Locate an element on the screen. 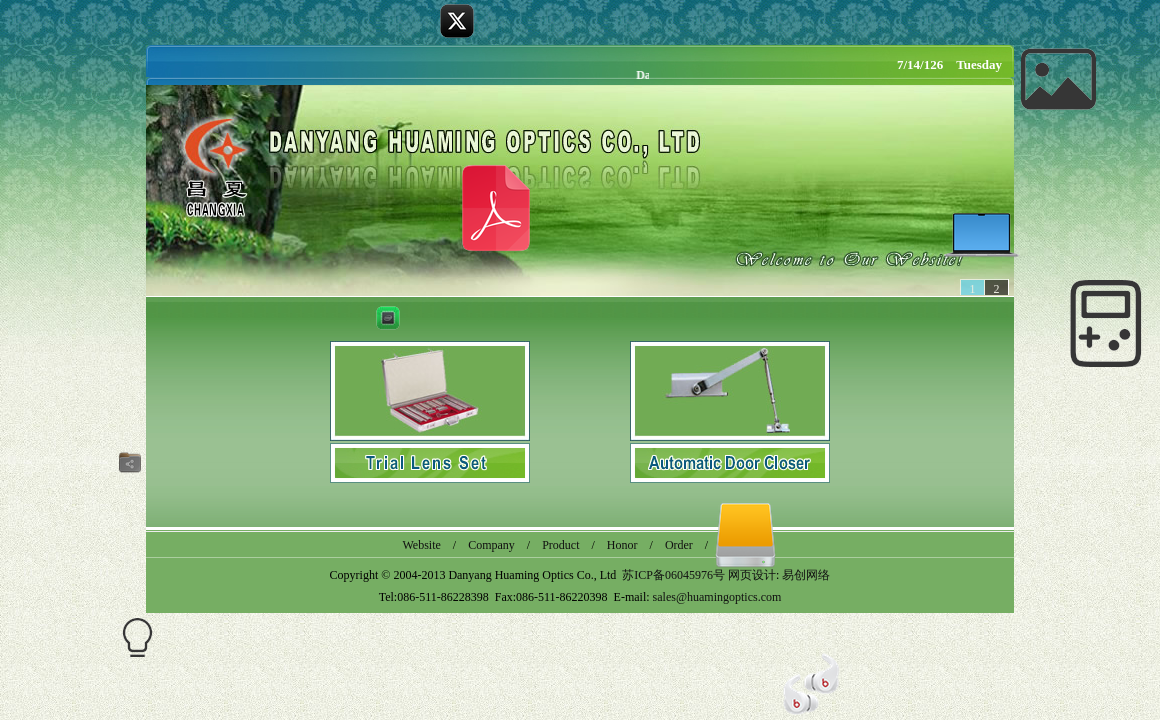  beats fit pro earbuds bluetooth device is located at coordinates (811, 685).